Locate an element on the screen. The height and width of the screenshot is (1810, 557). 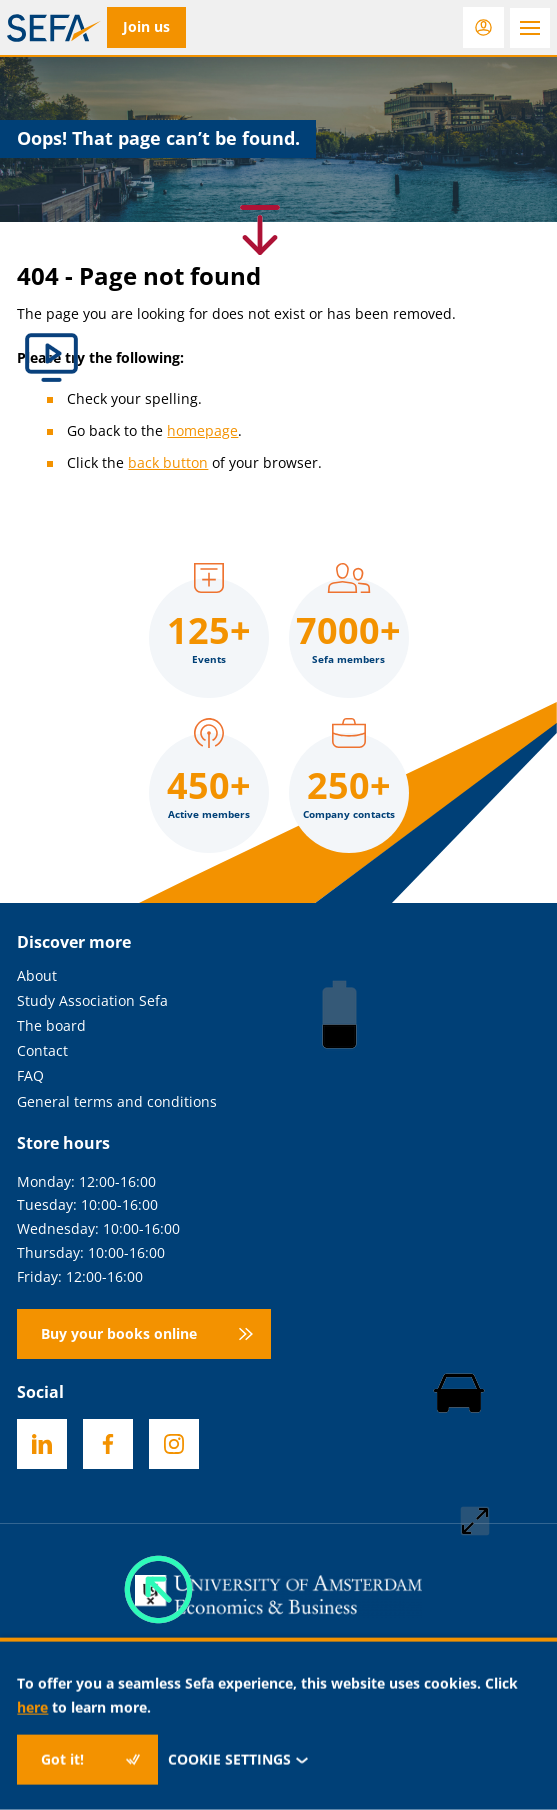
access vehicle or car-related settings is located at coordinates (459, 1394).